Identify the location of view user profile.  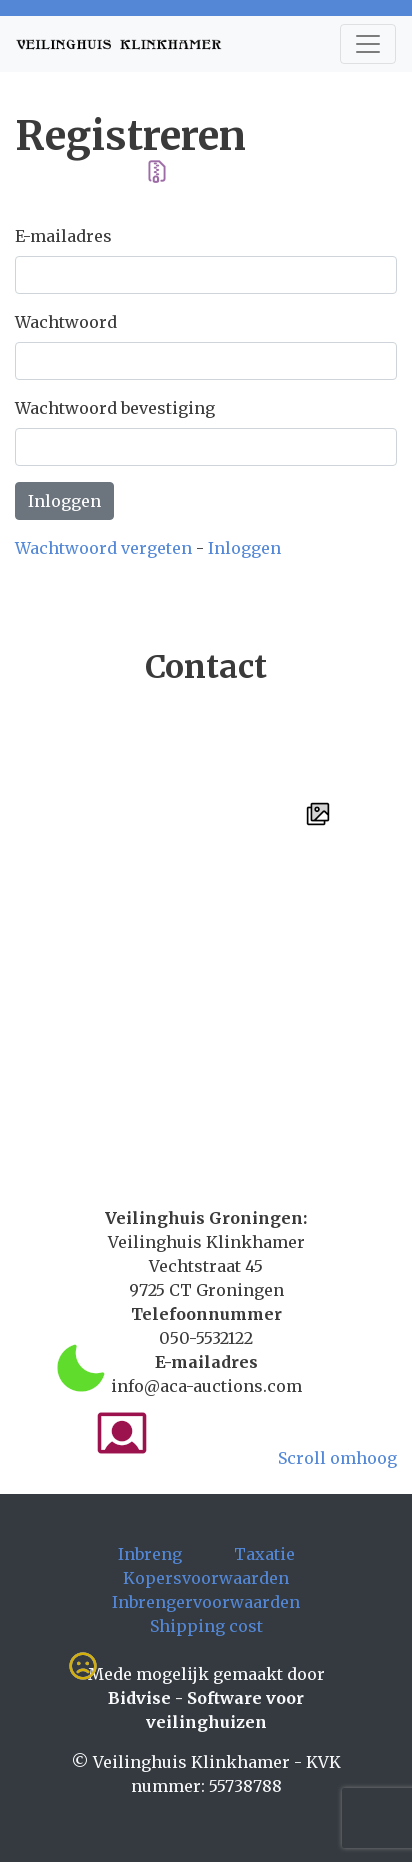
(122, 1433).